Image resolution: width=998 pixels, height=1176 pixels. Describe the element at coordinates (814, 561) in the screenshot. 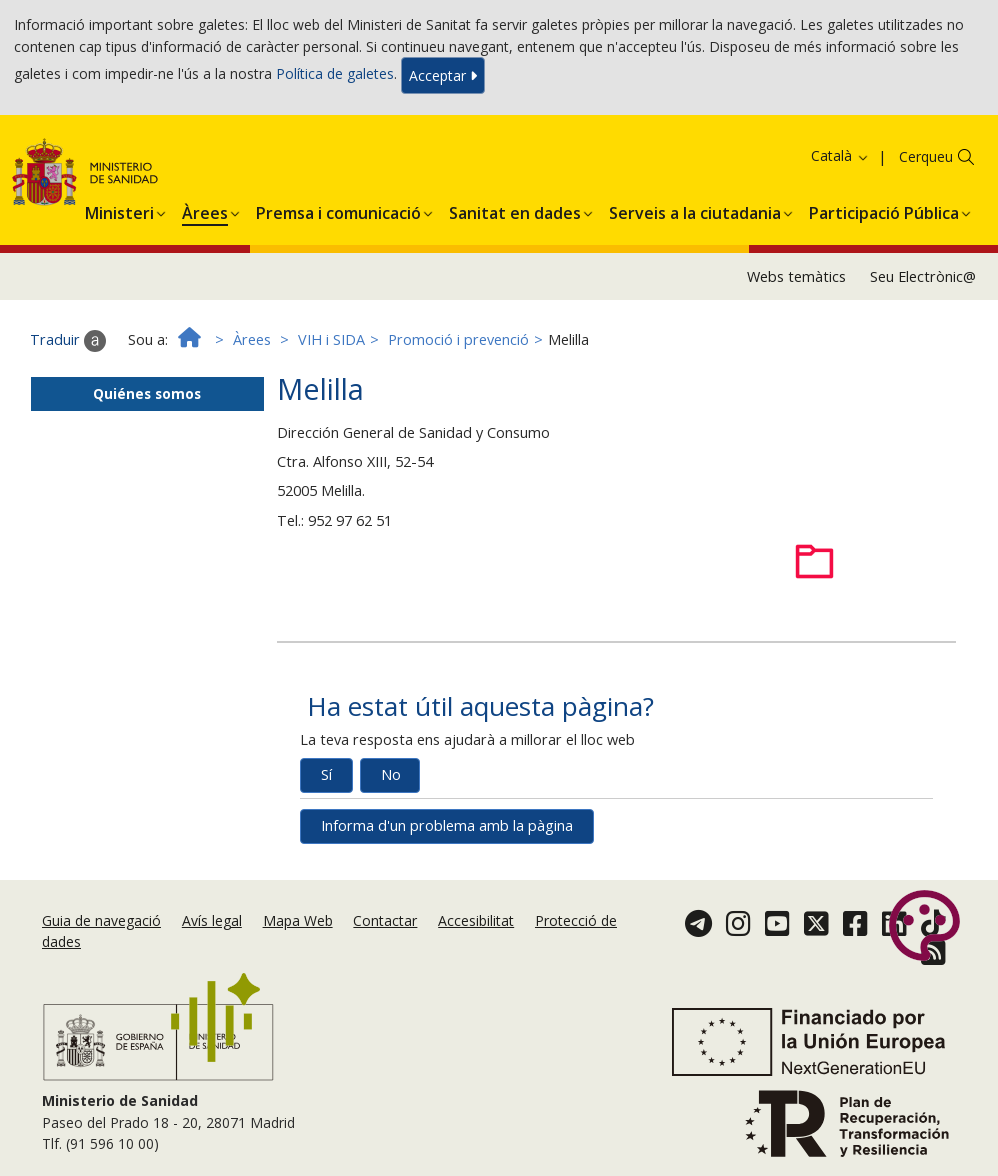

I see `open folder to view files` at that location.